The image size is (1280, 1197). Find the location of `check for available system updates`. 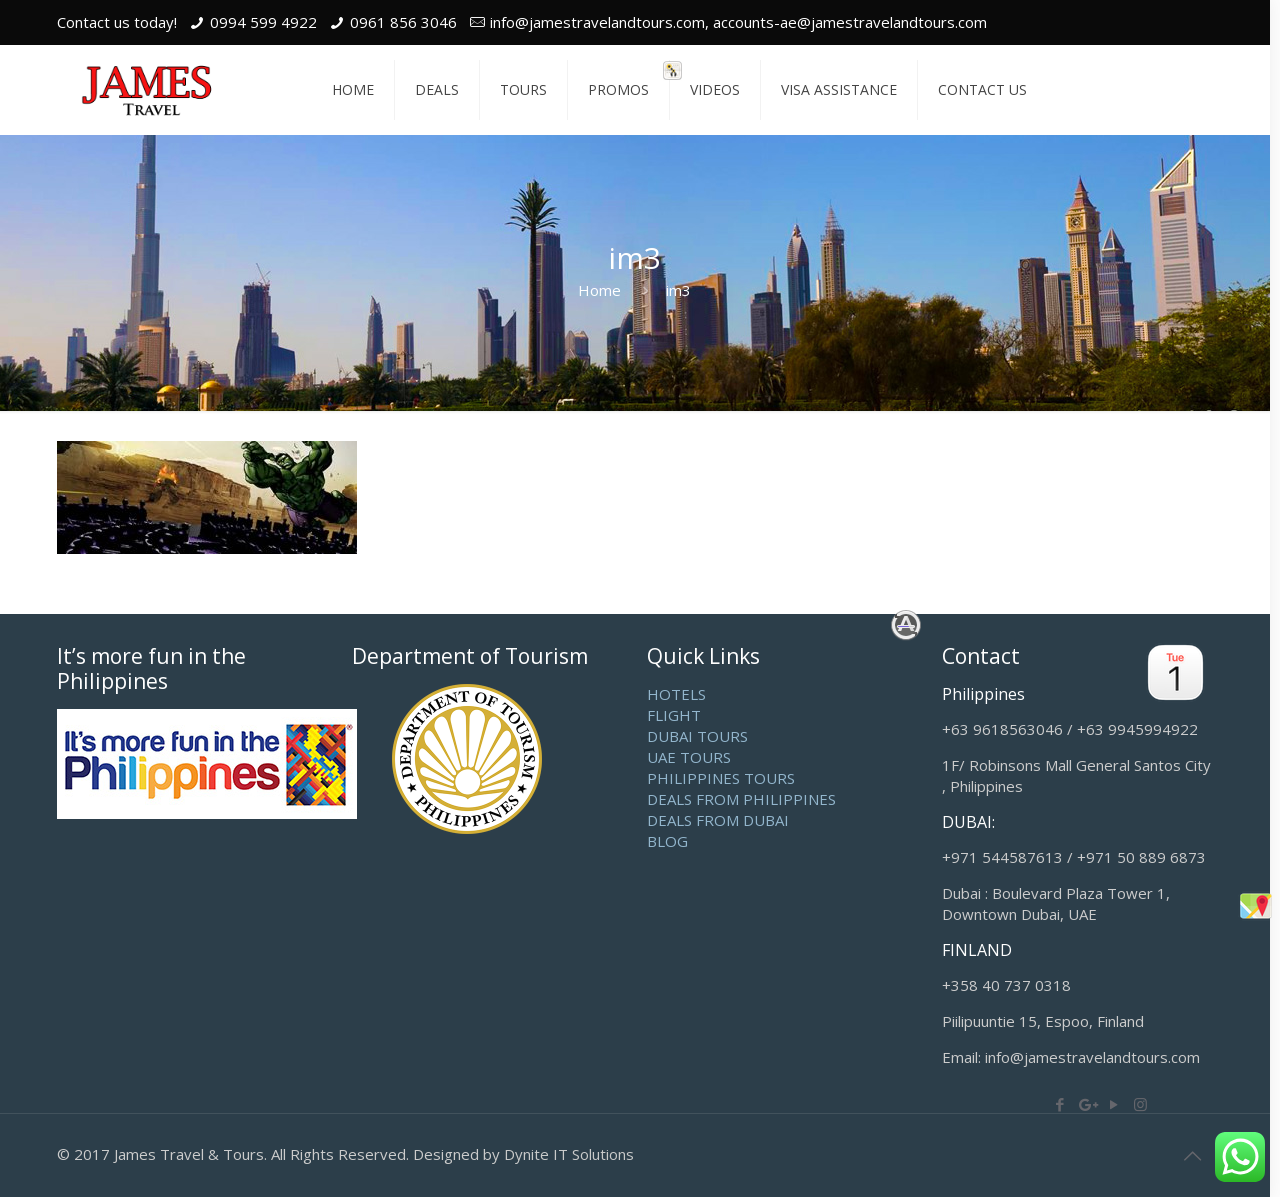

check for available system updates is located at coordinates (906, 625).